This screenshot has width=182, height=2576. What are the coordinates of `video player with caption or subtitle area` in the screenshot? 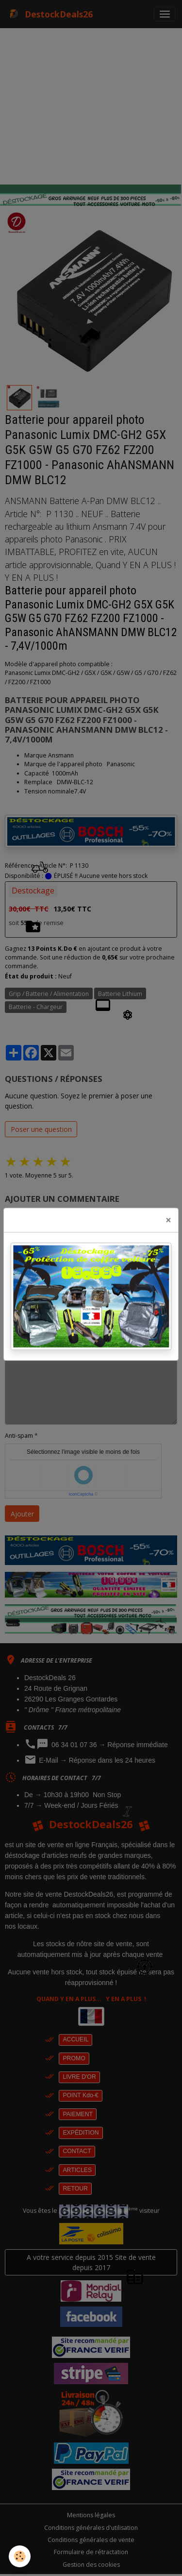 It's located at (103, 1005).